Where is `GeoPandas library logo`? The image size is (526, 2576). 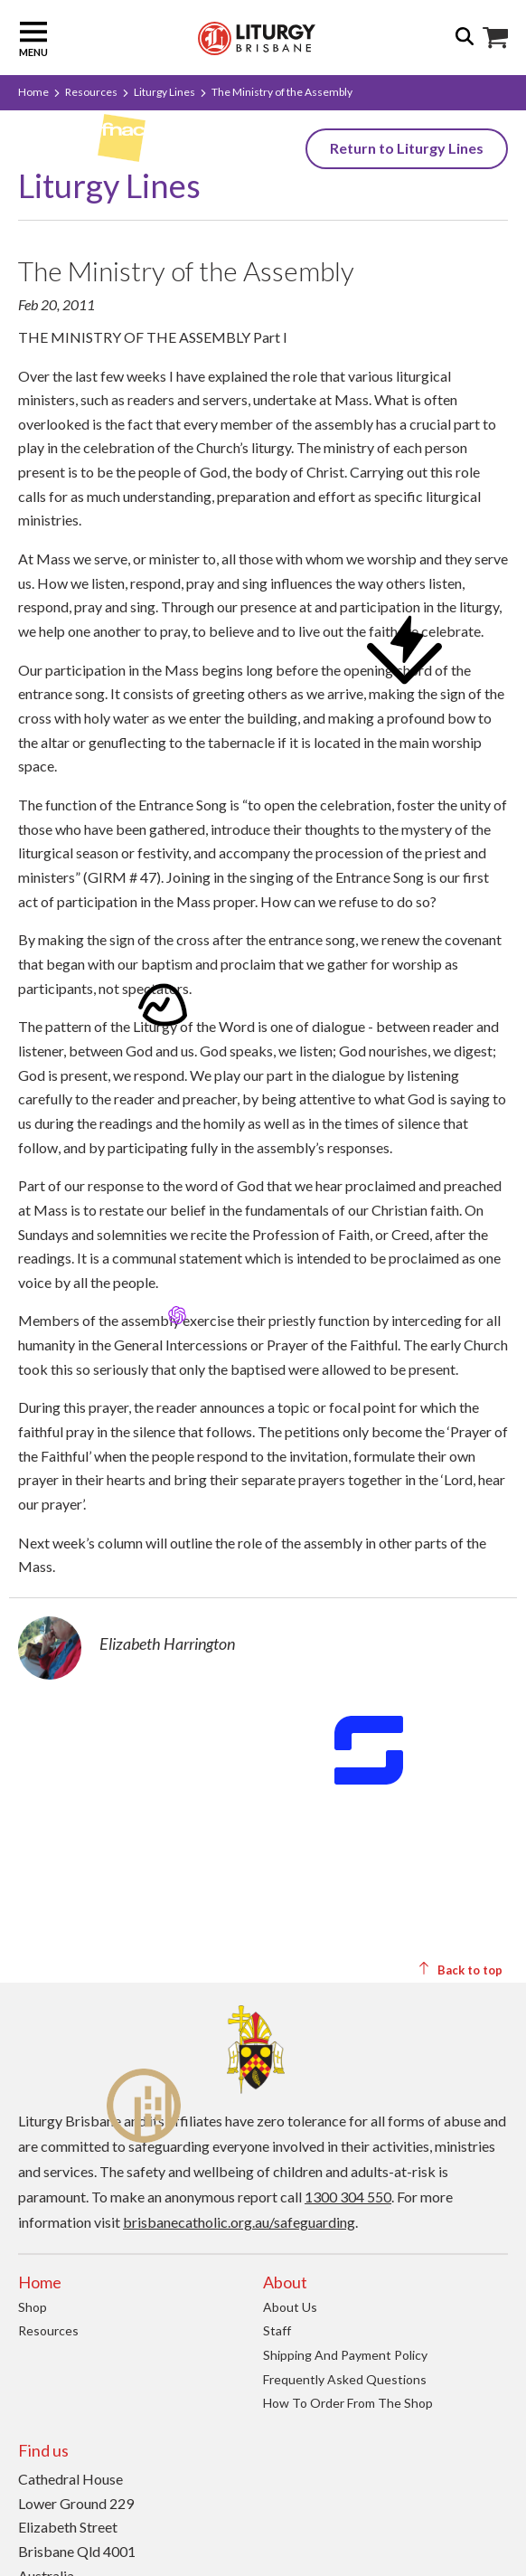 GeoPandas library logo is located at coordinates (144, 2106).